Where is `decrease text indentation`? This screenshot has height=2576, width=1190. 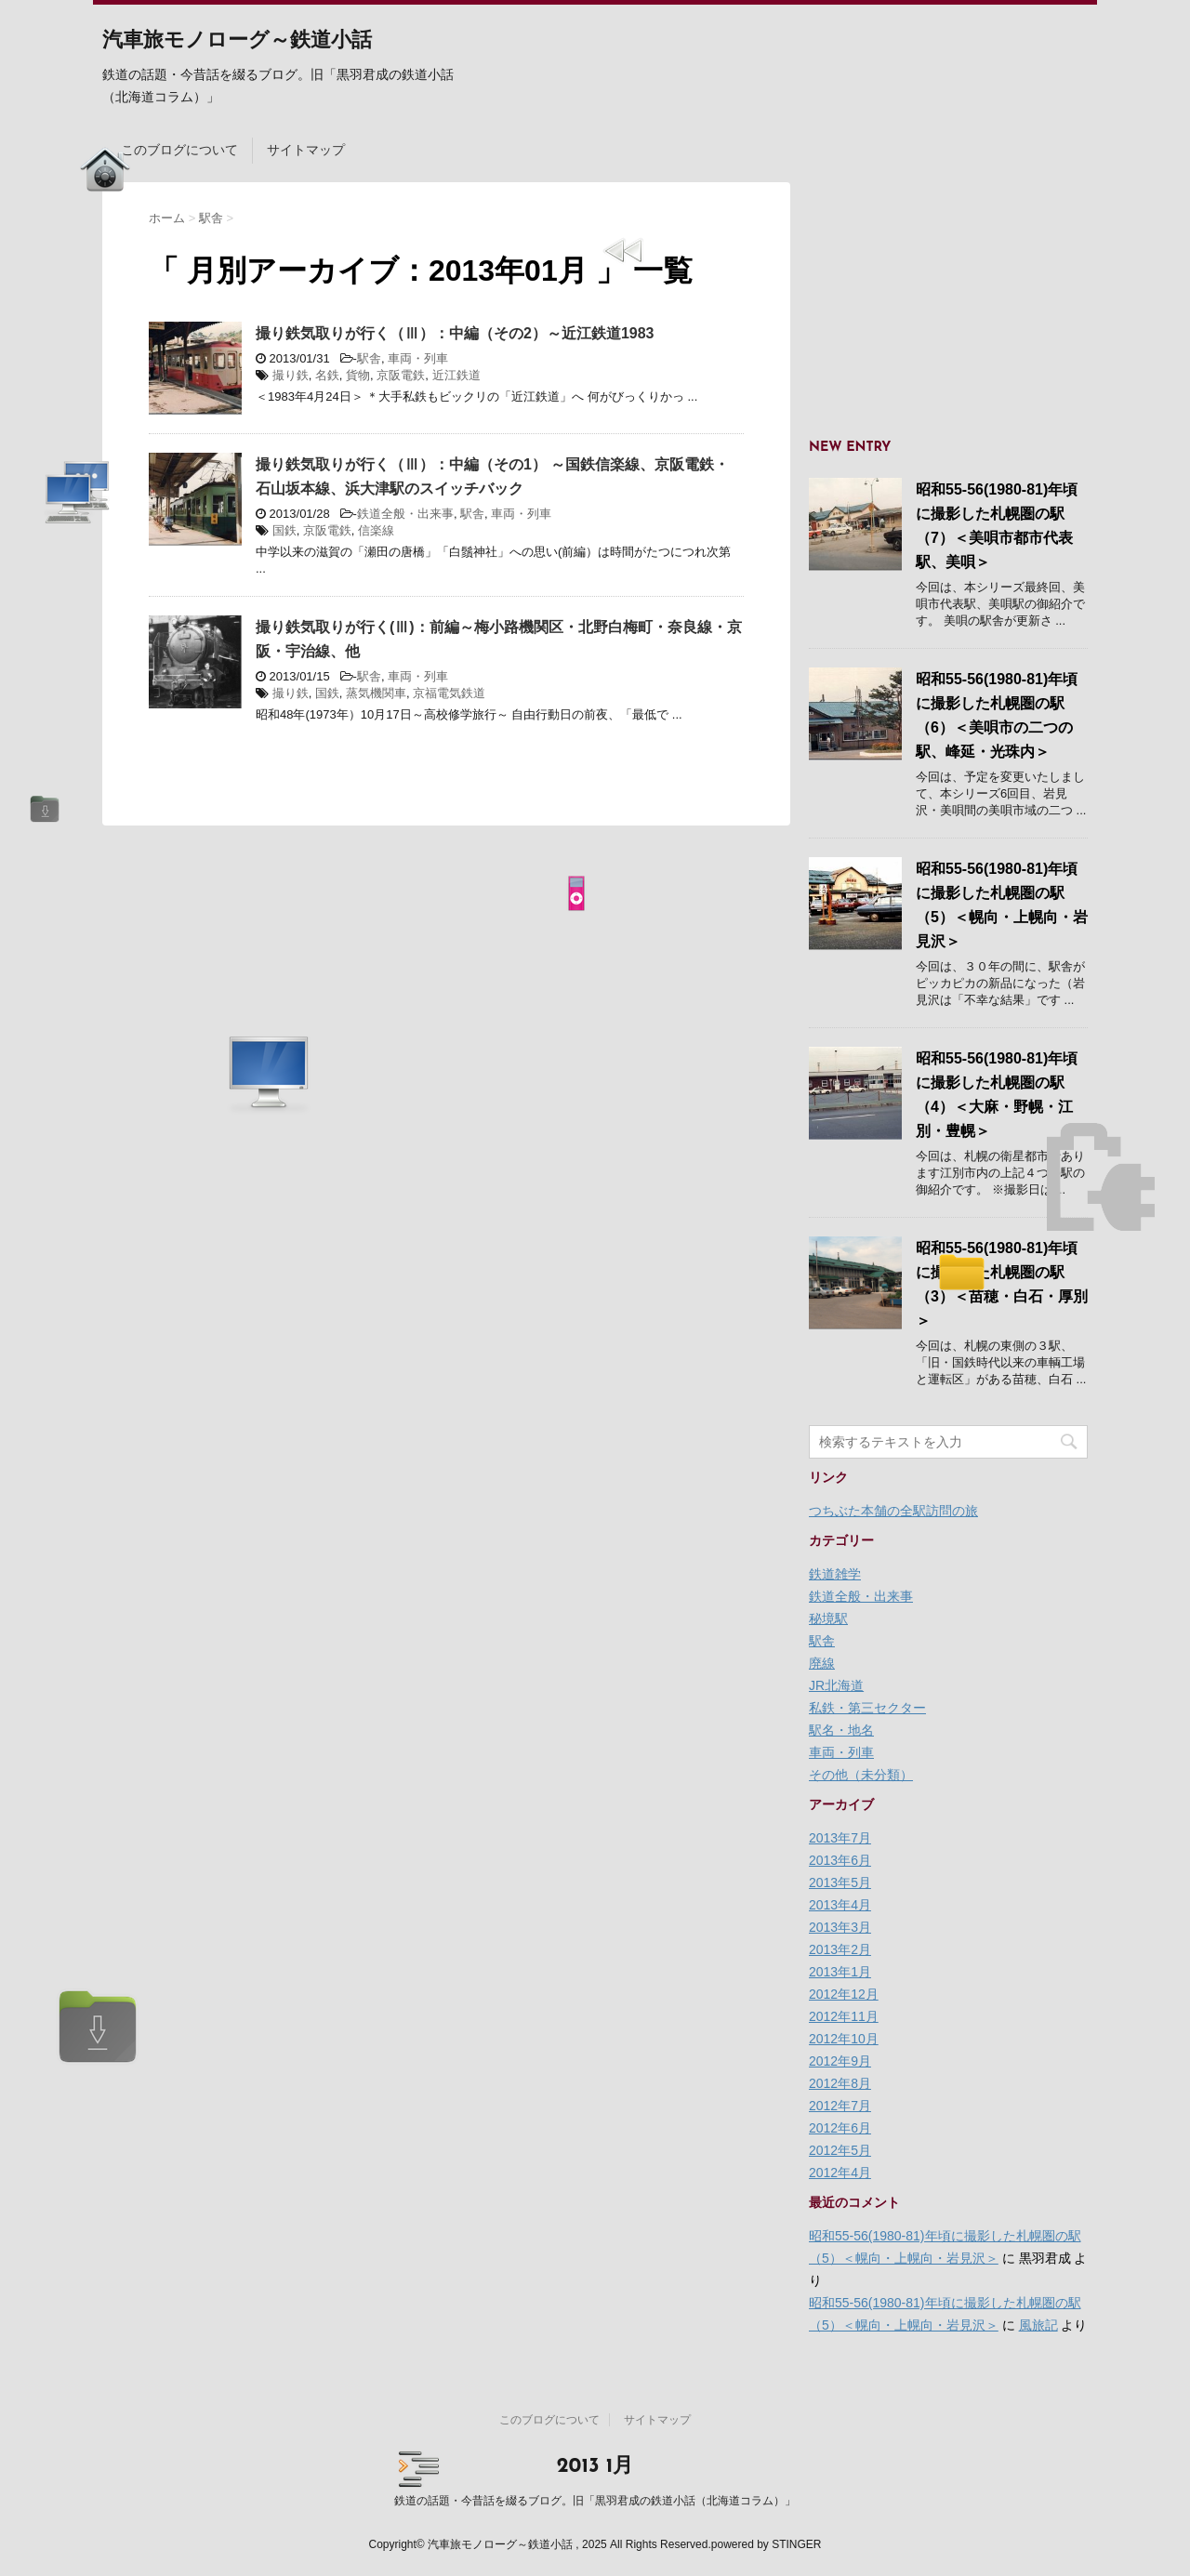
decrease text indentation is located at coordinates (418, 2470).